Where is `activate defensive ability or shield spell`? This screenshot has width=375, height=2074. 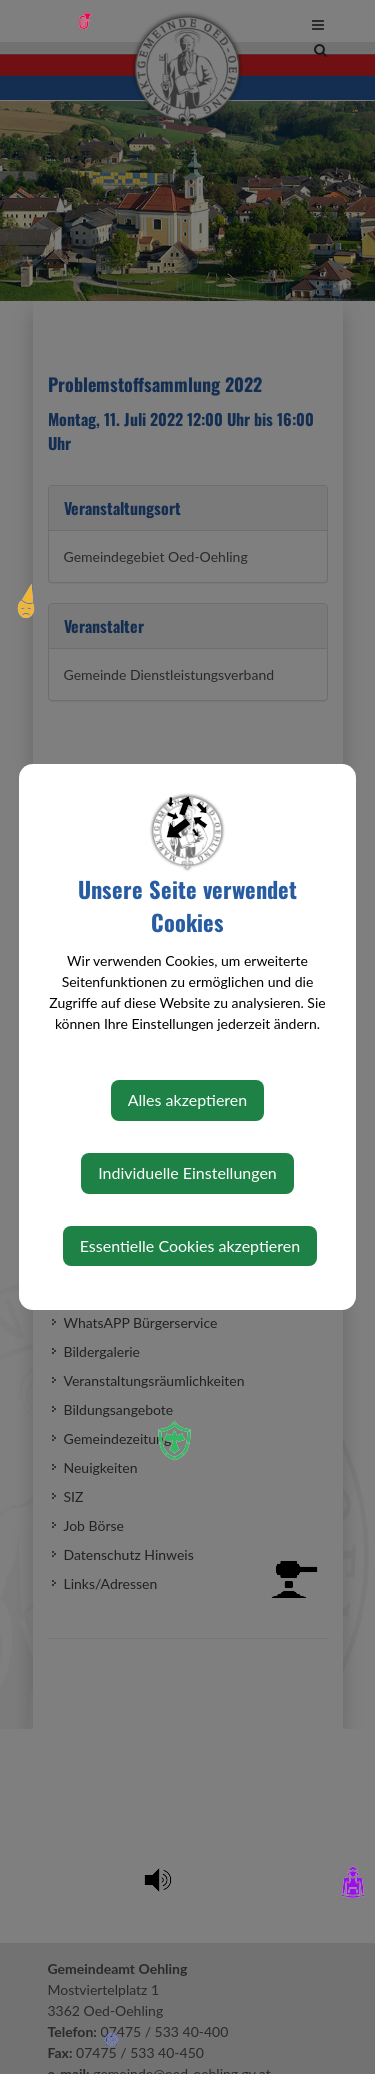 activate defensive ability or shield spell is located at coordinates (174, 1440).